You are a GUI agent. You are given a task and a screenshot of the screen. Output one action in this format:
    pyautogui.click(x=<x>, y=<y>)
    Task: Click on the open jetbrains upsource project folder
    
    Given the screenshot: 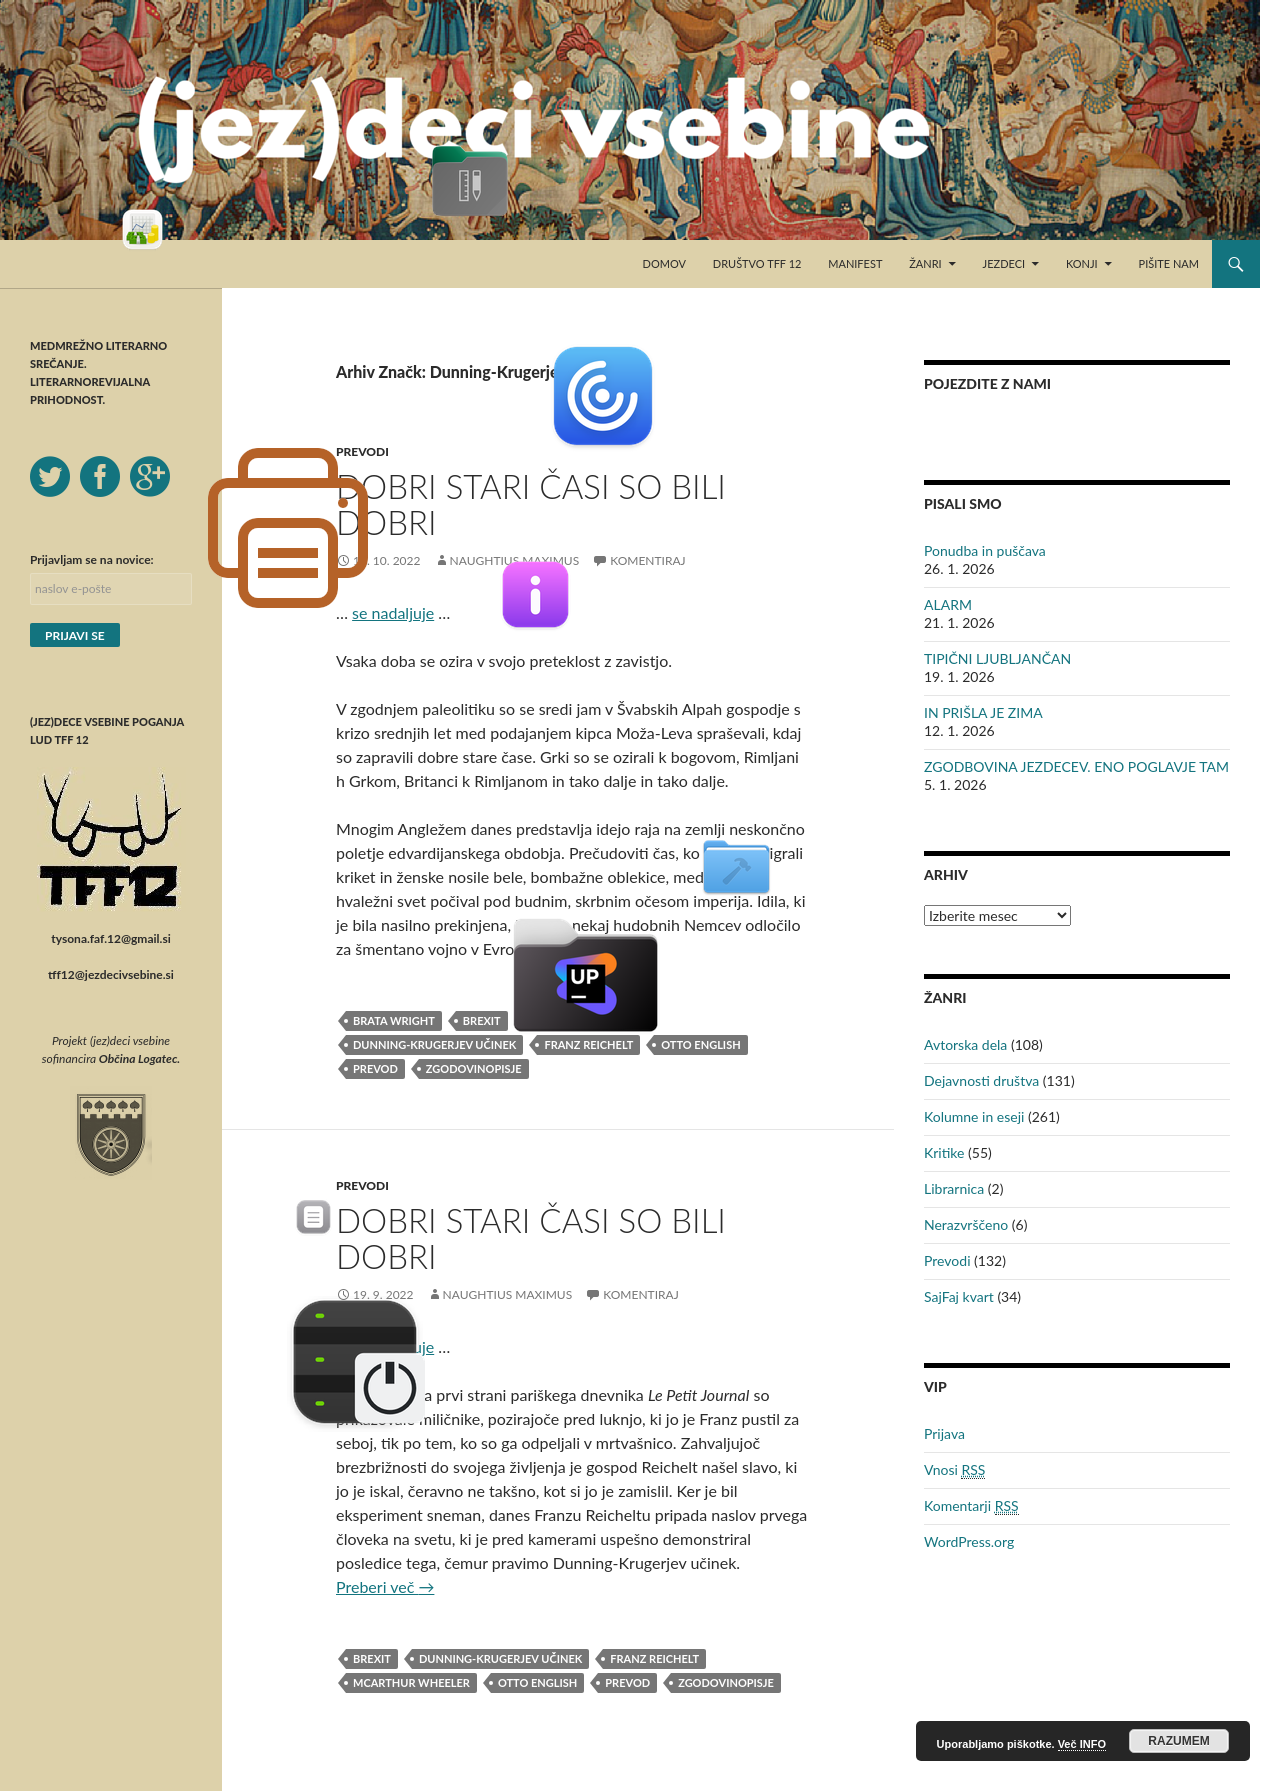 What is the action you would take?
    pyautogui.click(x=585, y=979)
    